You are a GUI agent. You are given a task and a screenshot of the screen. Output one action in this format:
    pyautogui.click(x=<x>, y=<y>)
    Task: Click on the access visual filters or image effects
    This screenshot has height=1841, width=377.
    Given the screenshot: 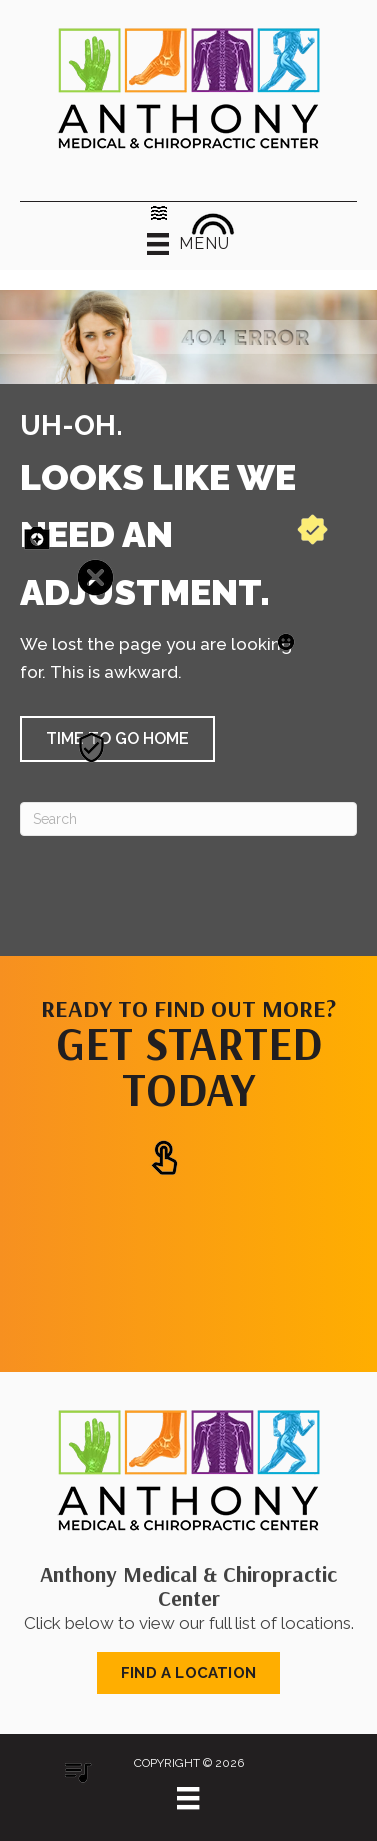 What is the action you would take?
    pyautogui.click(x=213, y=225)
    